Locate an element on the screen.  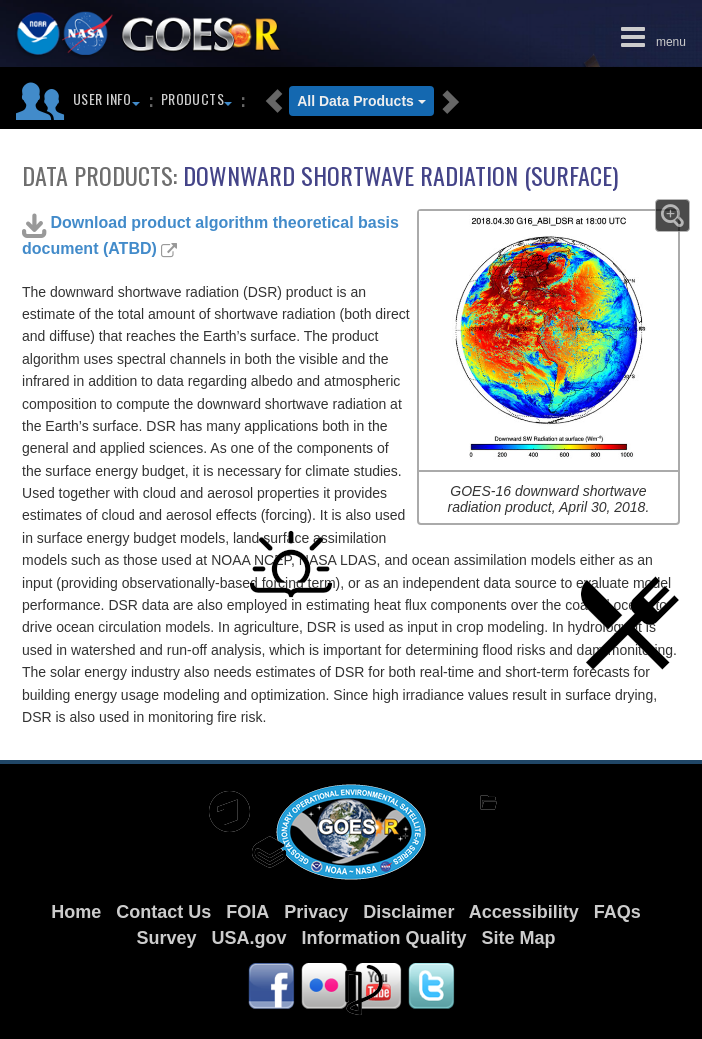
open GitBook documentation is located at coordinates (269, 852).